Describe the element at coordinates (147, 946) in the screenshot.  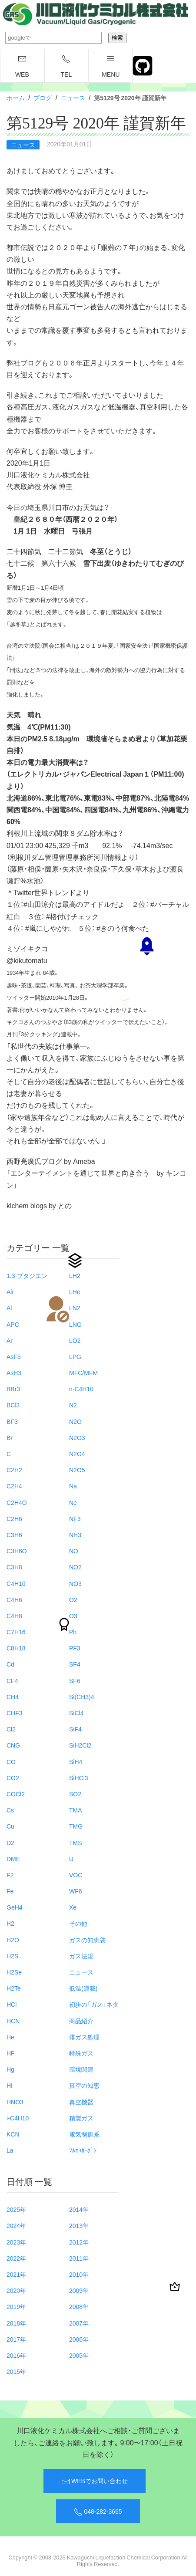
I see `launch or deploy an application` at that location.